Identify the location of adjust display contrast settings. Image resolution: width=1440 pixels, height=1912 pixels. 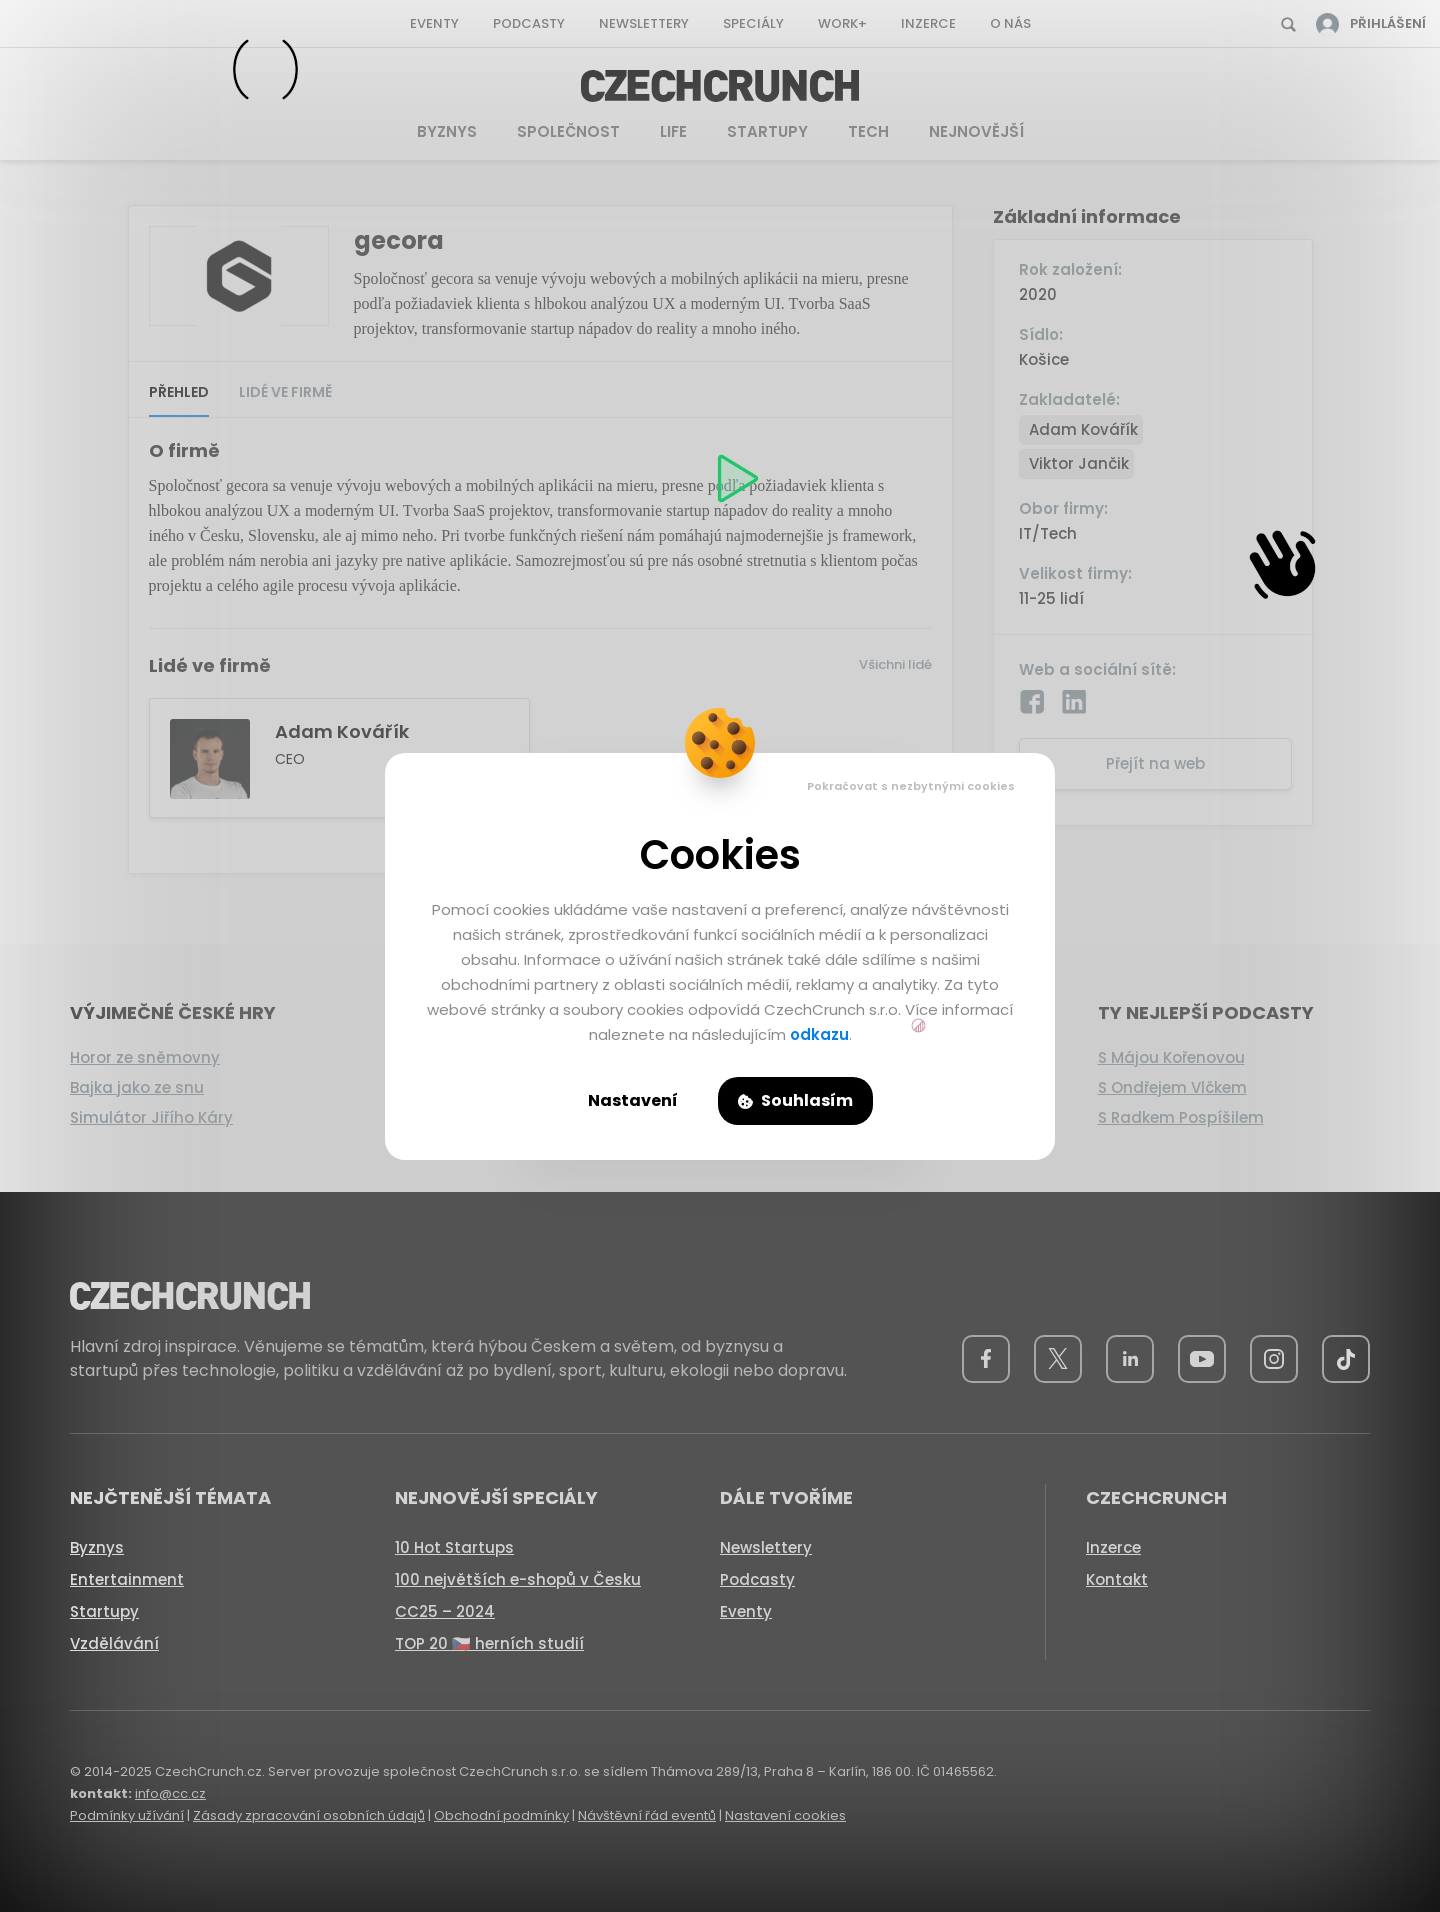
(918, 1025).